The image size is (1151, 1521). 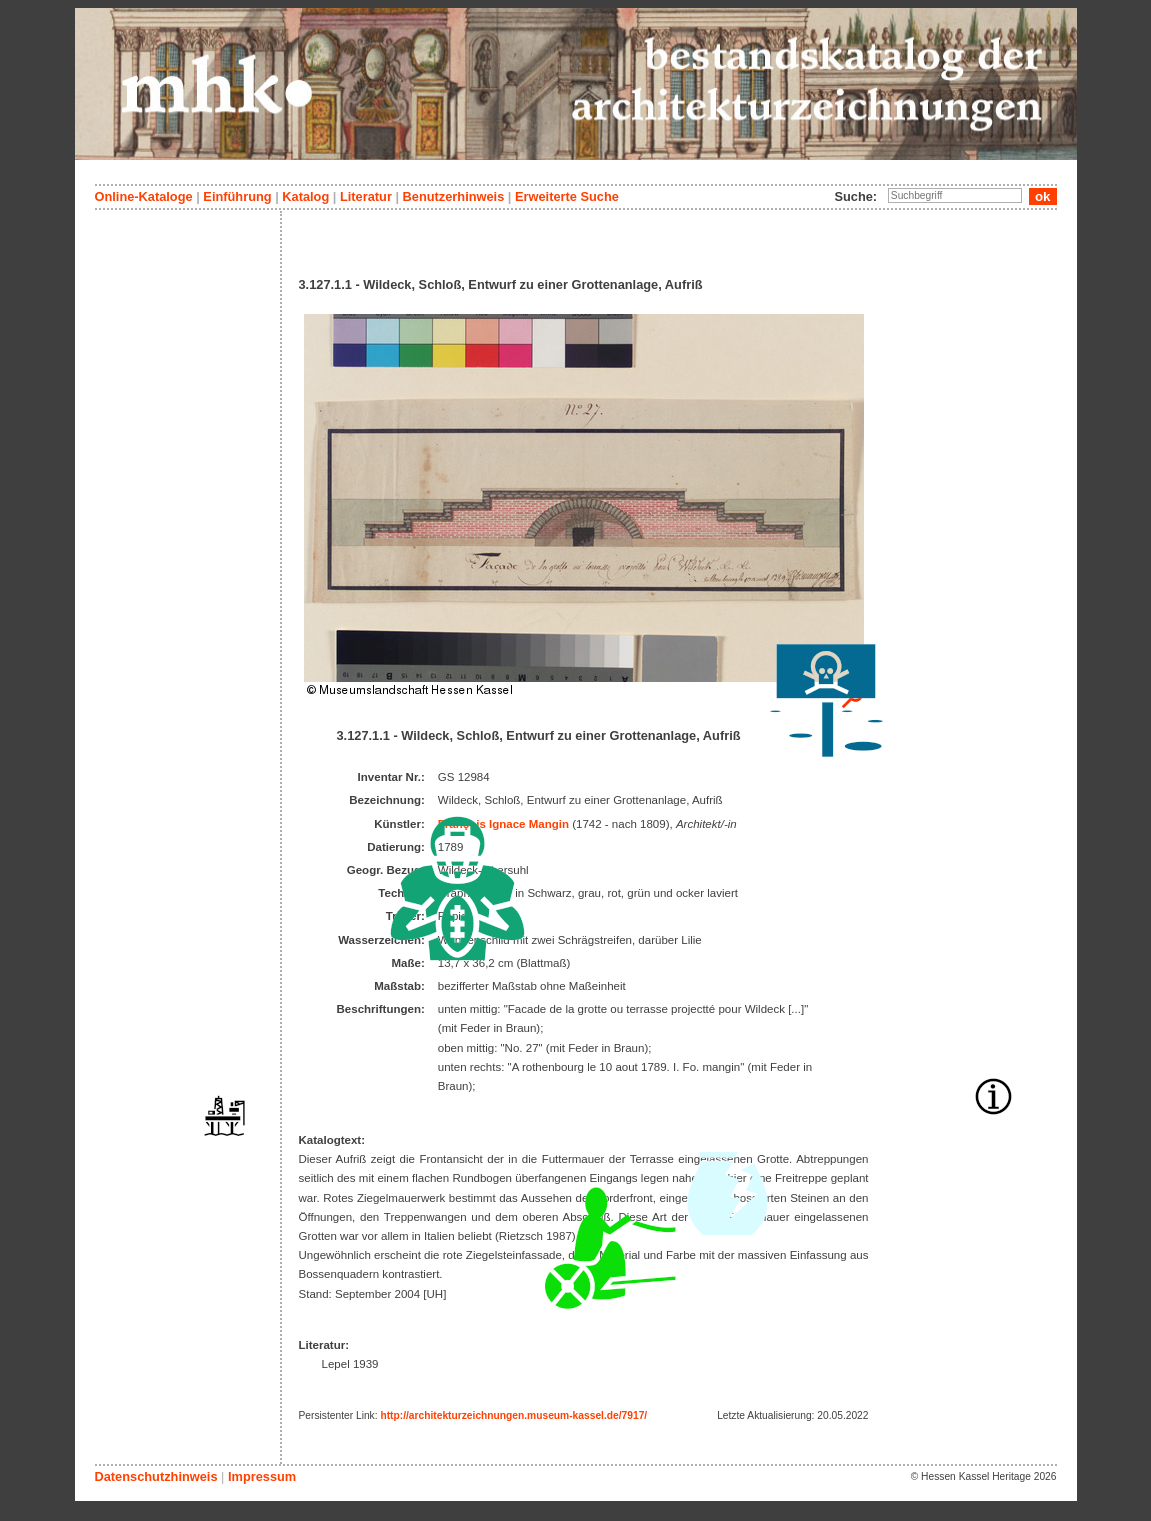 I want to click on select chariot unit in strategy game, so click(x=609, y=1244).